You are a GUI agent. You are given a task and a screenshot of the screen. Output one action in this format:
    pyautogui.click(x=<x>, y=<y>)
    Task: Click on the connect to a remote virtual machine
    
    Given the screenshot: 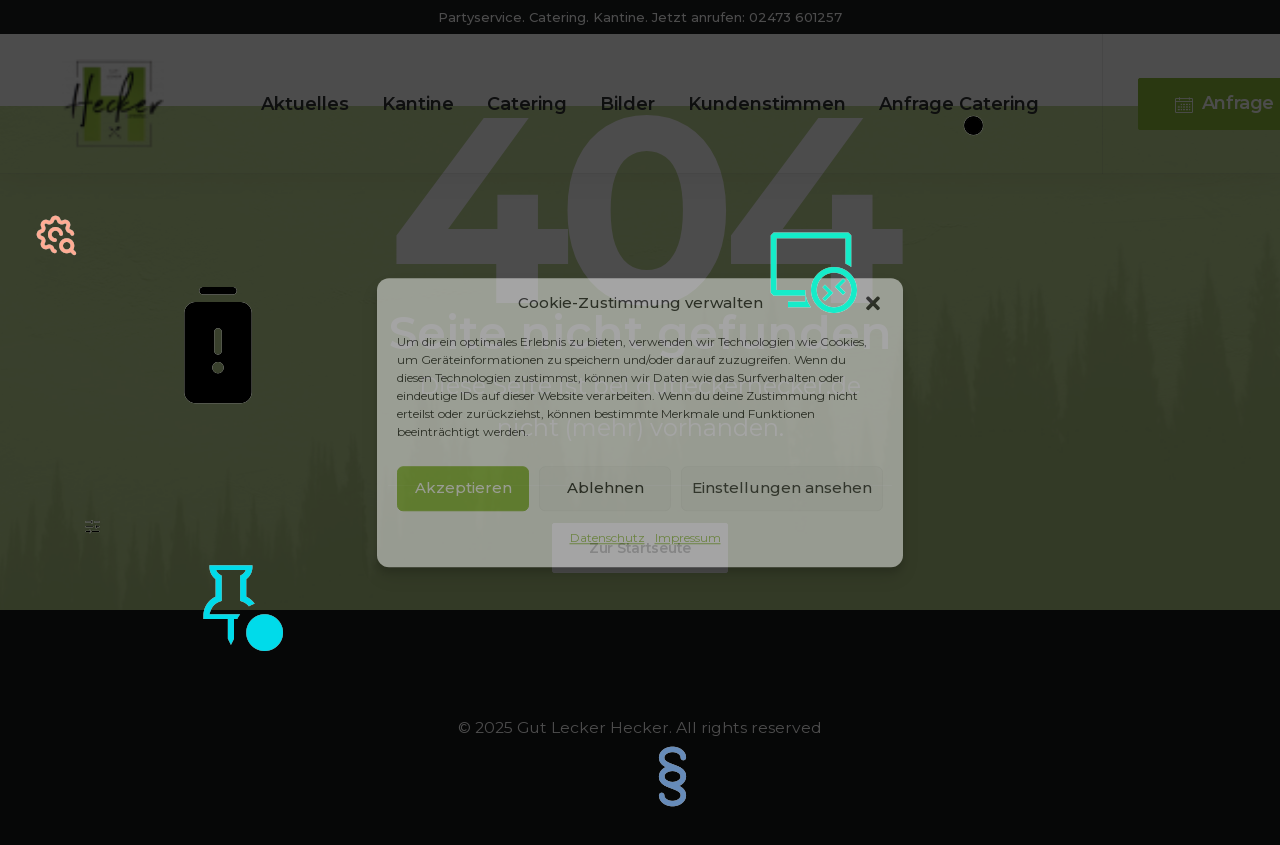 What is the action you would take?
    pyautogui.click(x=811, y=267)
    